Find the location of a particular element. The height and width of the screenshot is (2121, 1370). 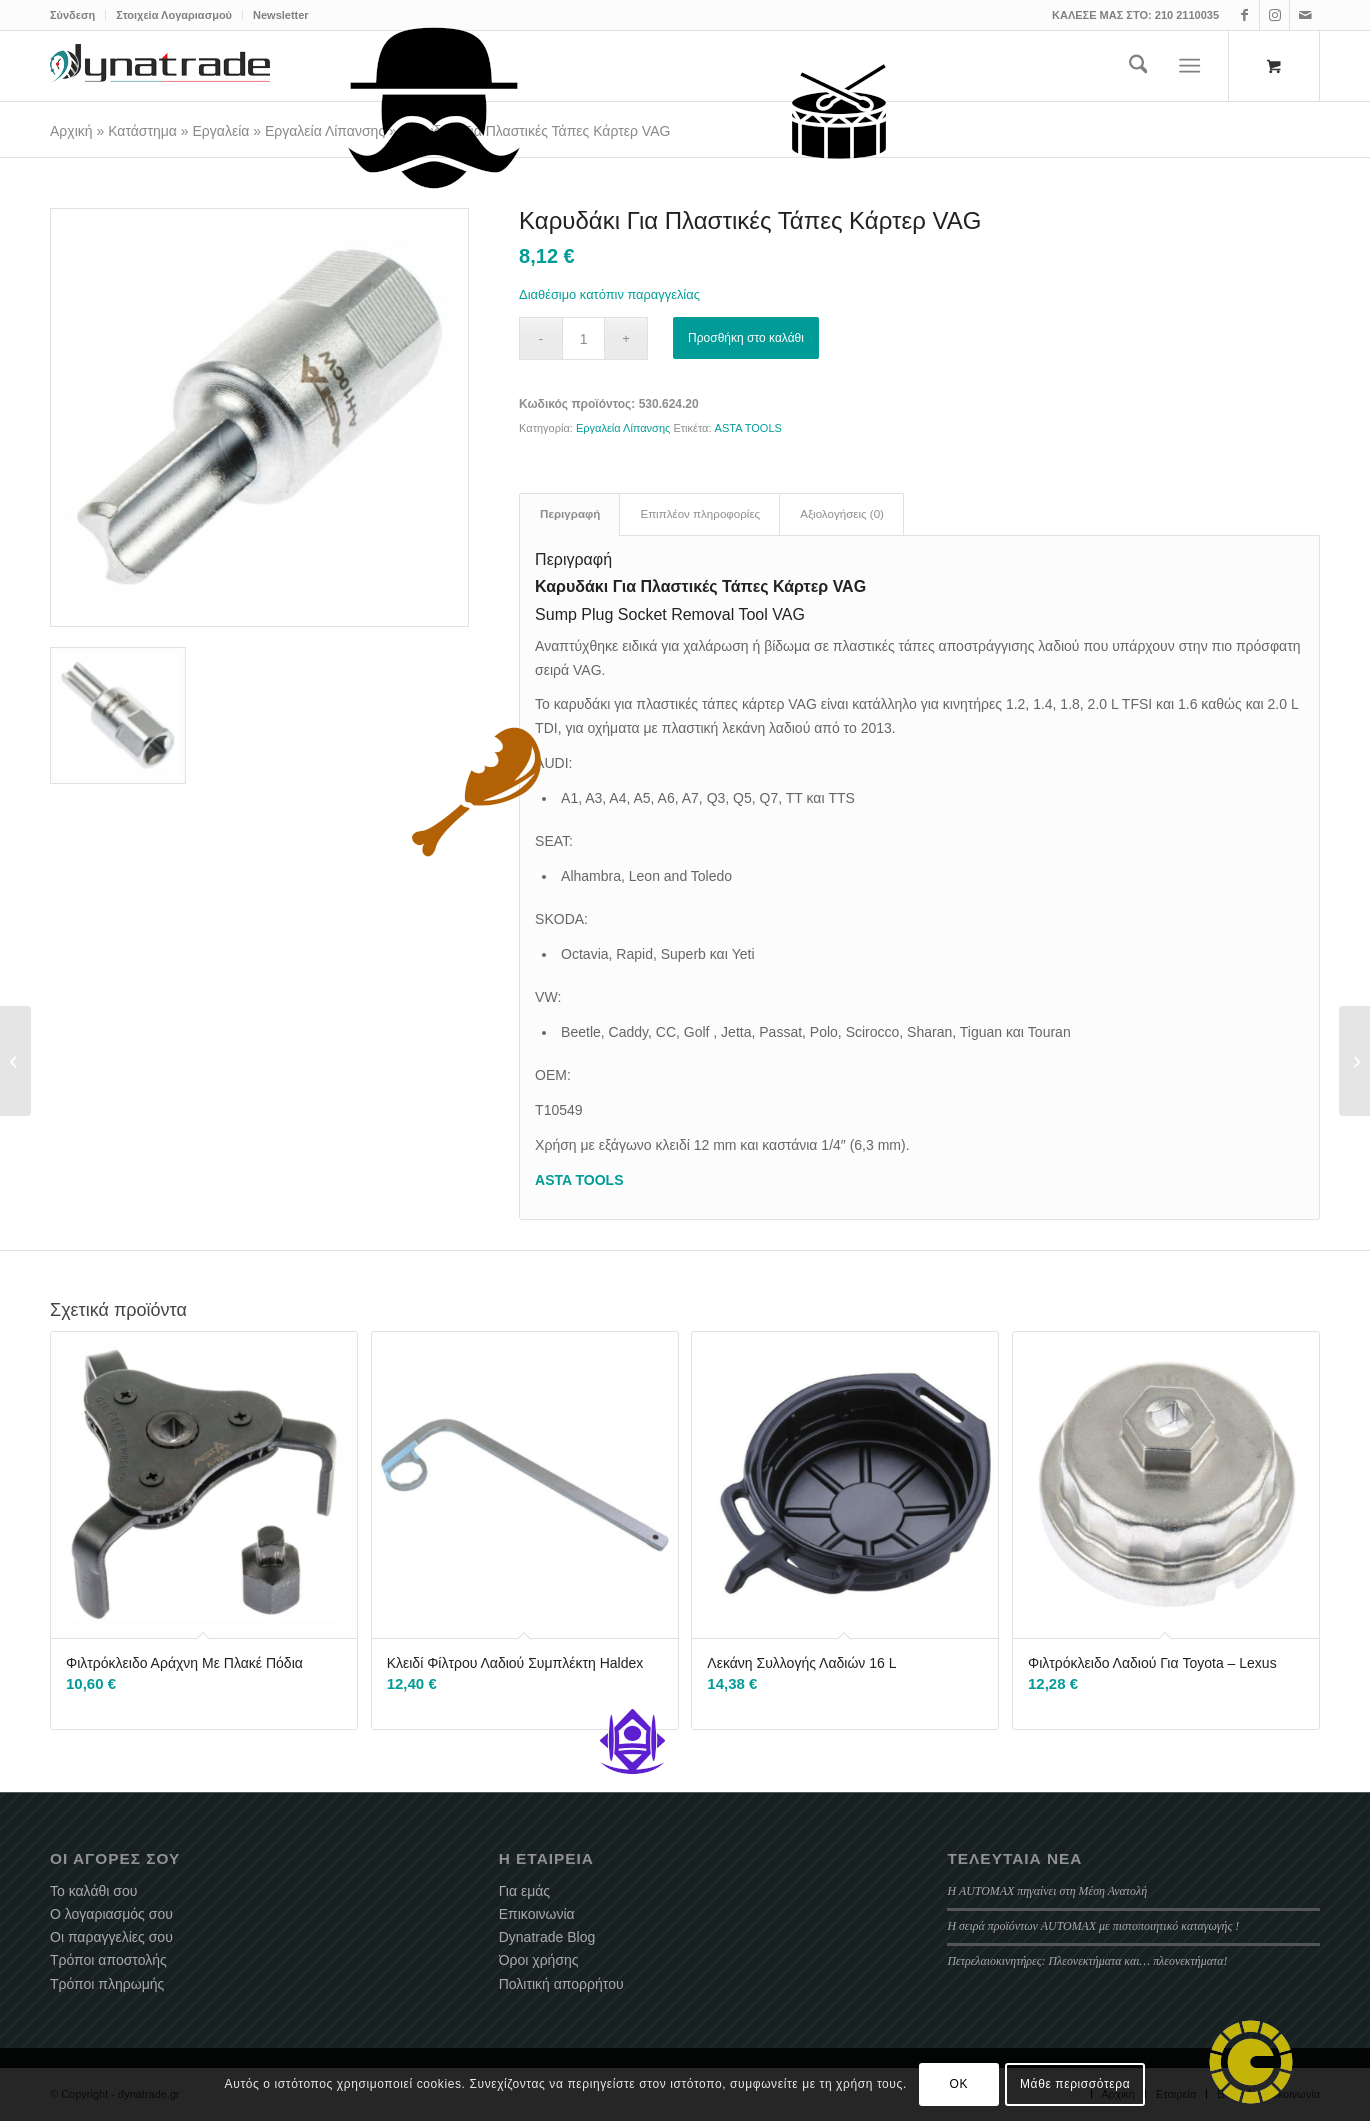

decorative game emblem or faction symbol is located at coordinates (632, 1741).